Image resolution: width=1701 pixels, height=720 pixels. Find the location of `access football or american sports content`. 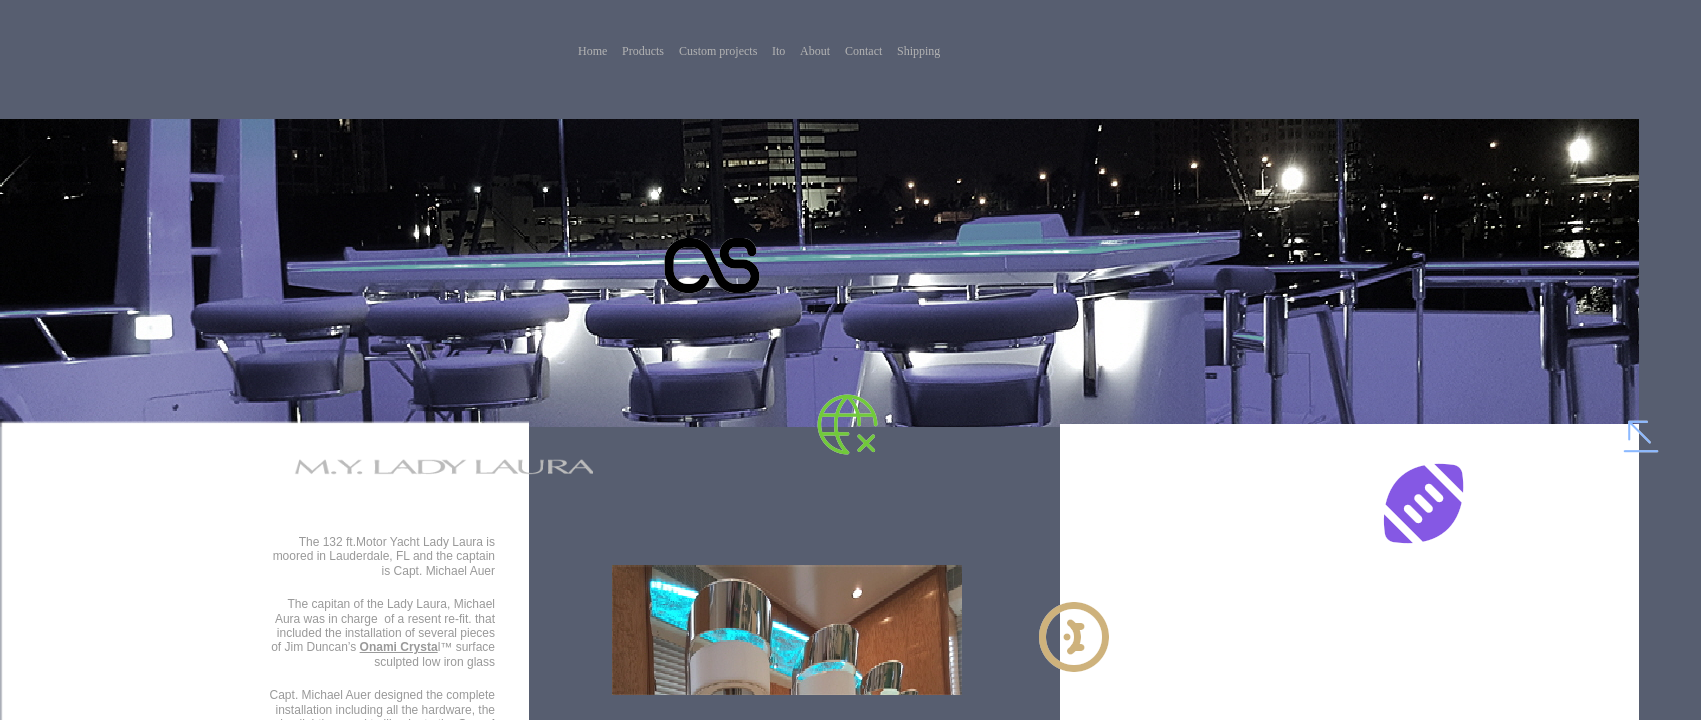

access football or american sports content is located at coordinates (1423, 503).